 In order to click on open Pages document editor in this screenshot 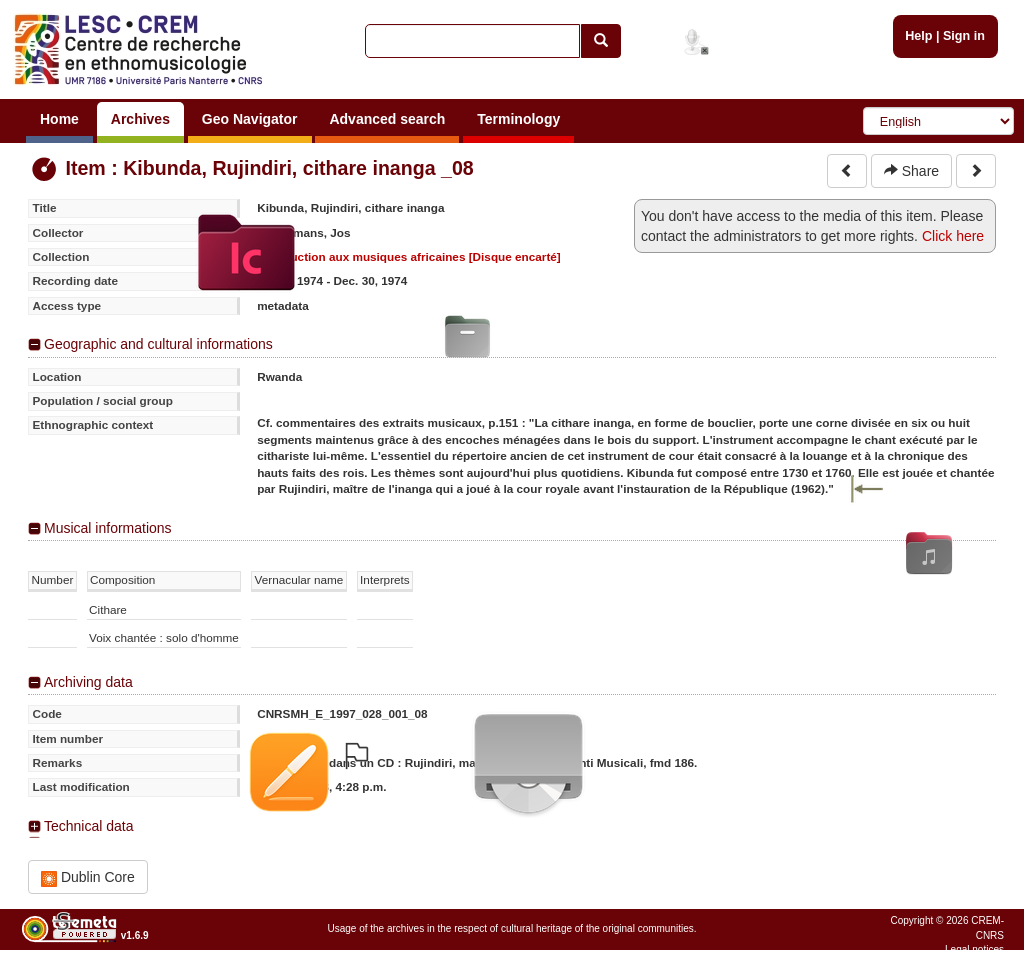, I will do `click(289, 772)`.